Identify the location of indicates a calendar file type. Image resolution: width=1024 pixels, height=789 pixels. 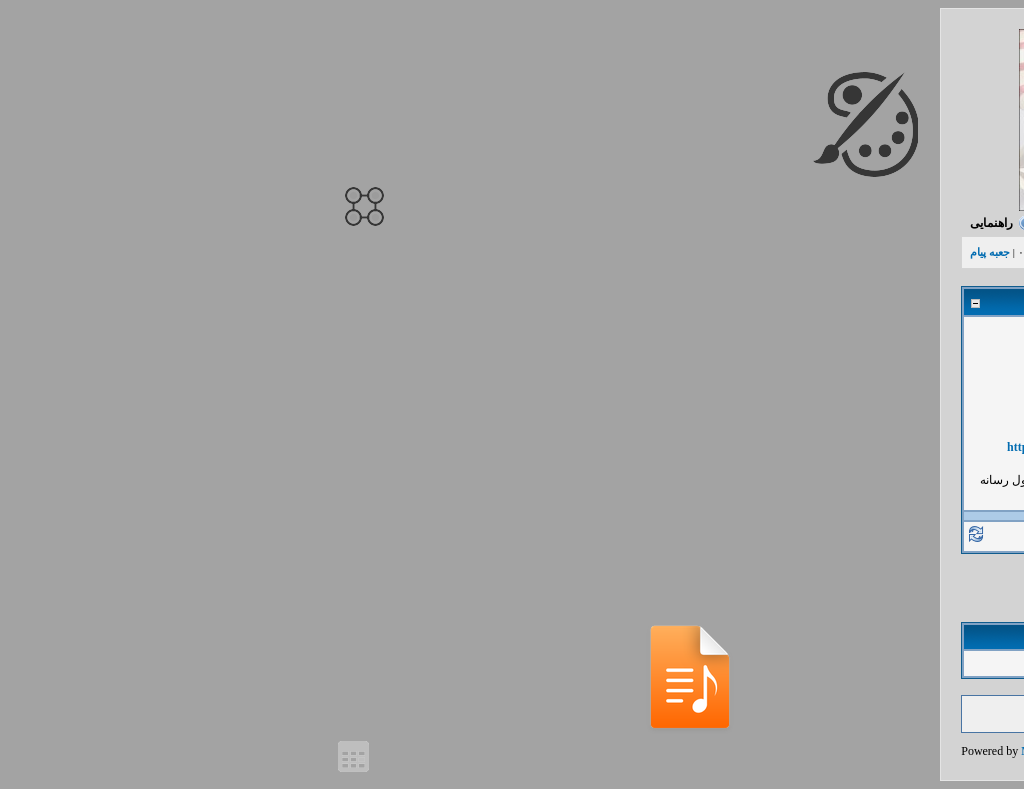
(354, 757).